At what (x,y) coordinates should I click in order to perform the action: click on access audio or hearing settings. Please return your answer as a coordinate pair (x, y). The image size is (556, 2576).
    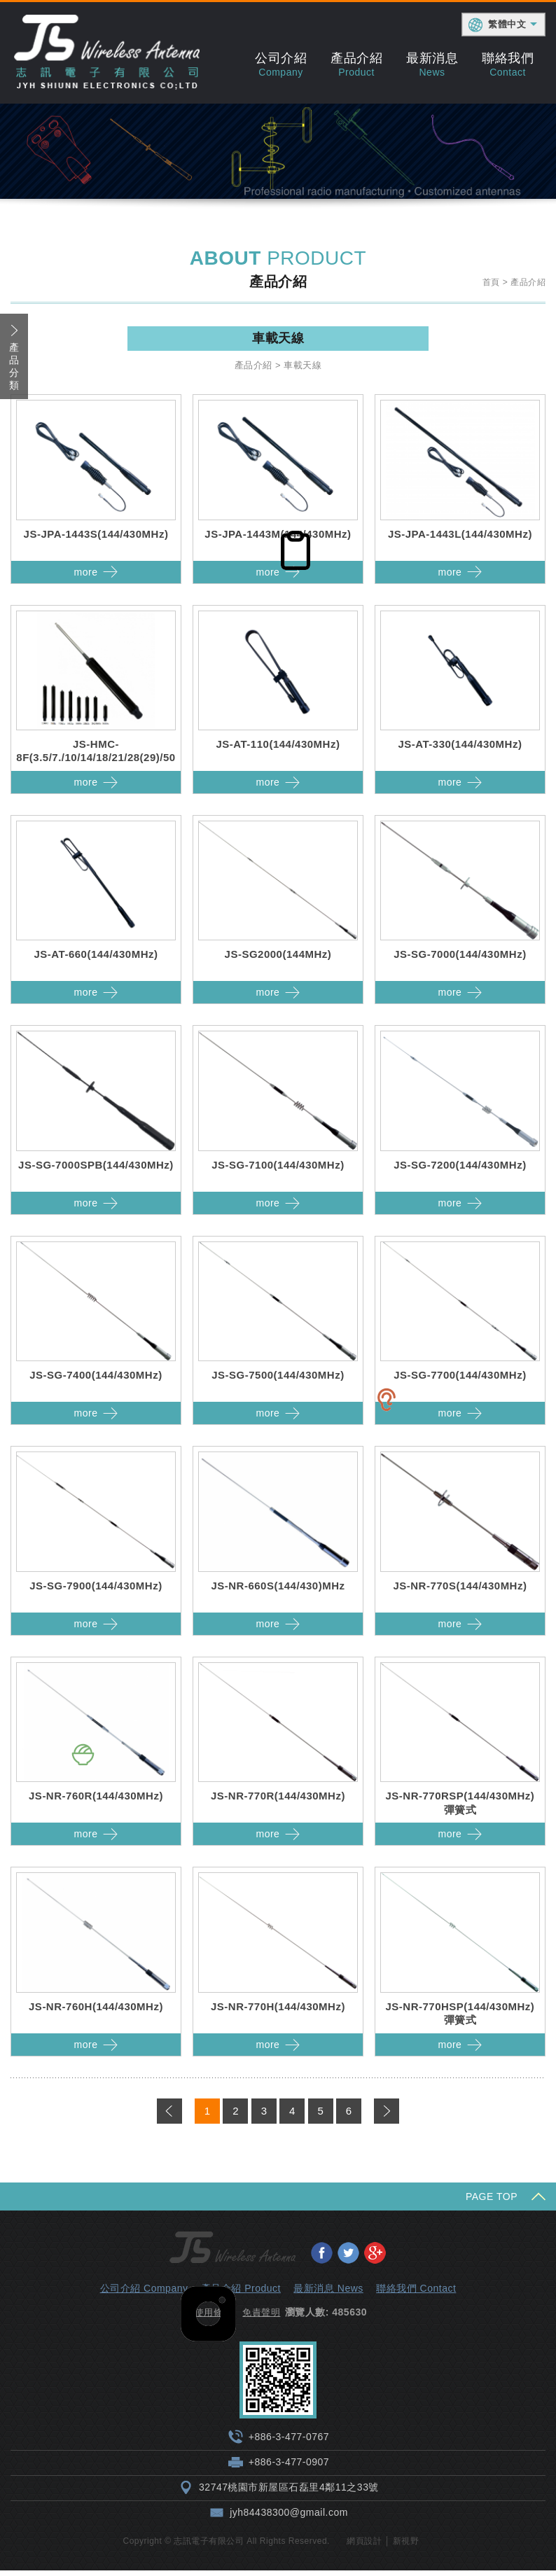
    Looking at the image, I should click on (387, 1400).